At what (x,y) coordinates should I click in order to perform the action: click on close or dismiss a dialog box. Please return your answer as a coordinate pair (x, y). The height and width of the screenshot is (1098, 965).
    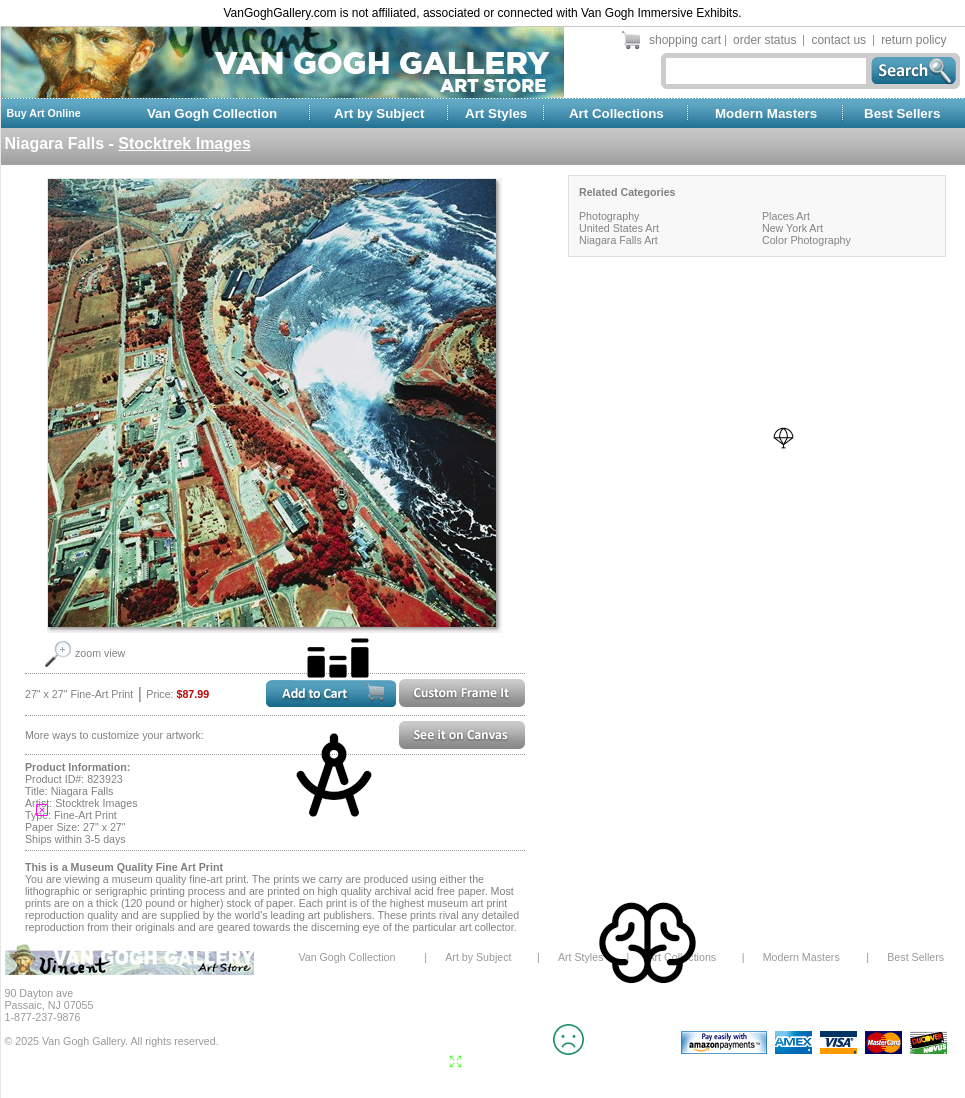
    Looking at the image, I should click on (42, 810).